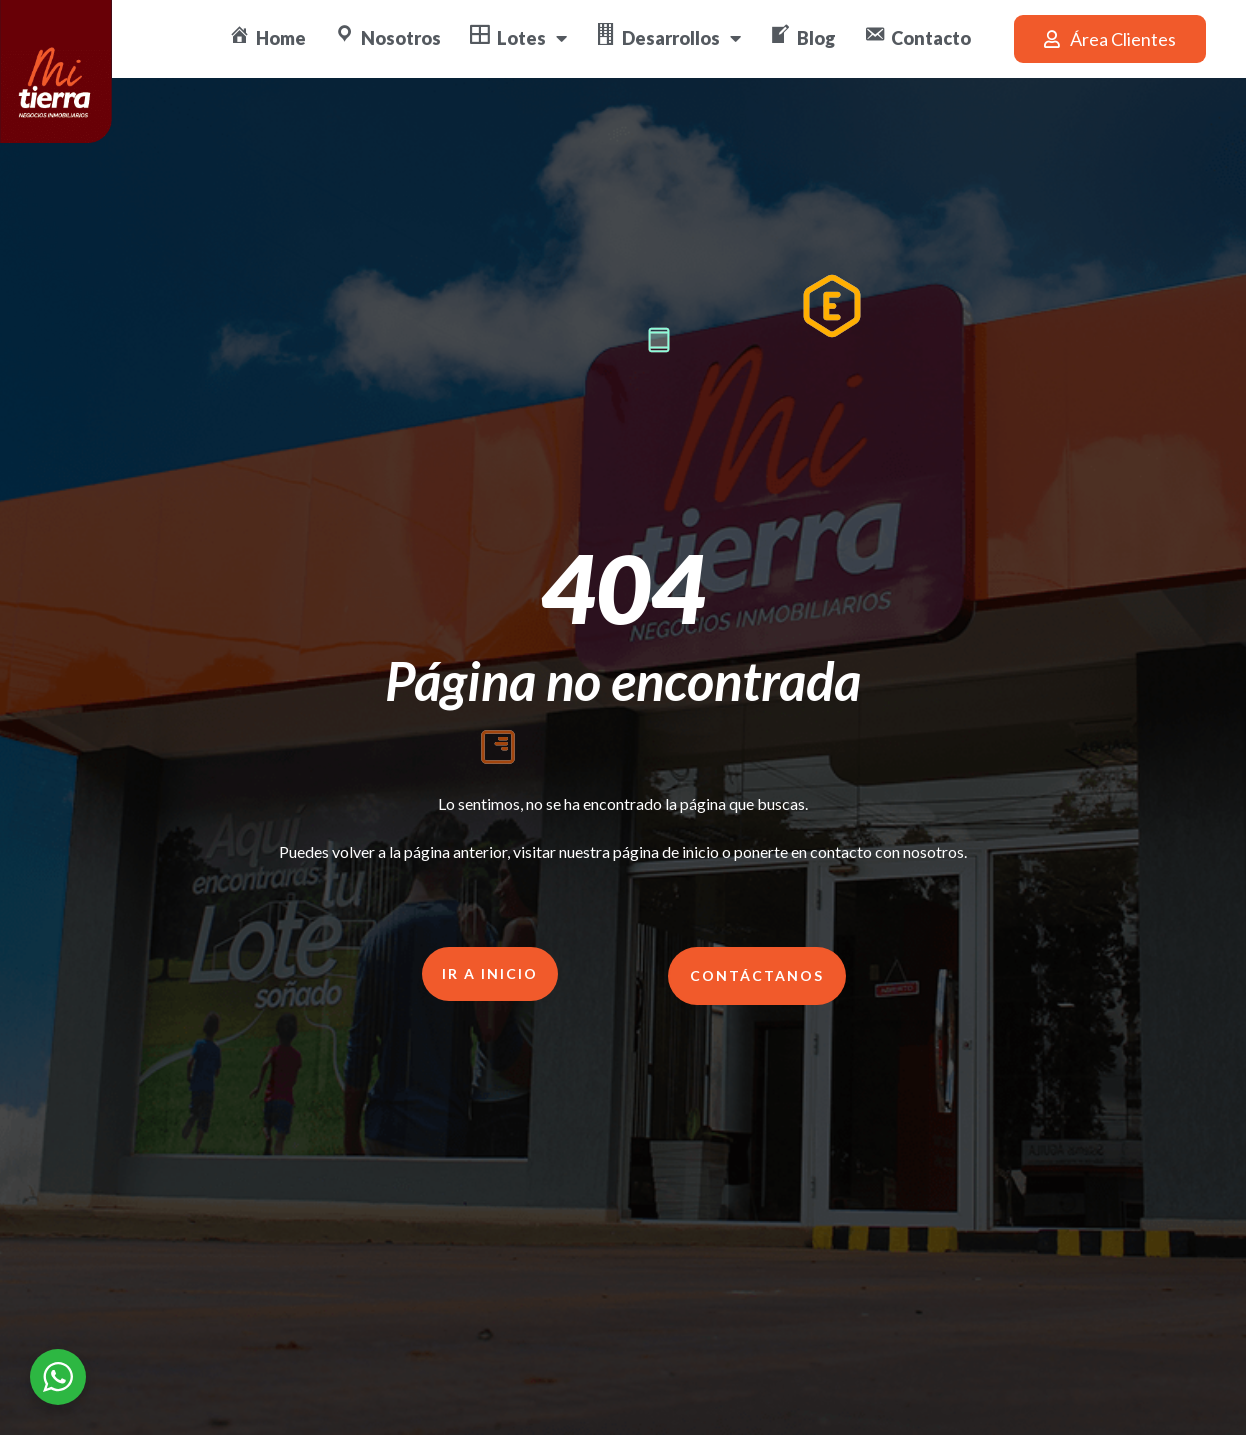  I want to click on align content to the top-right corner, so click(498, 747).